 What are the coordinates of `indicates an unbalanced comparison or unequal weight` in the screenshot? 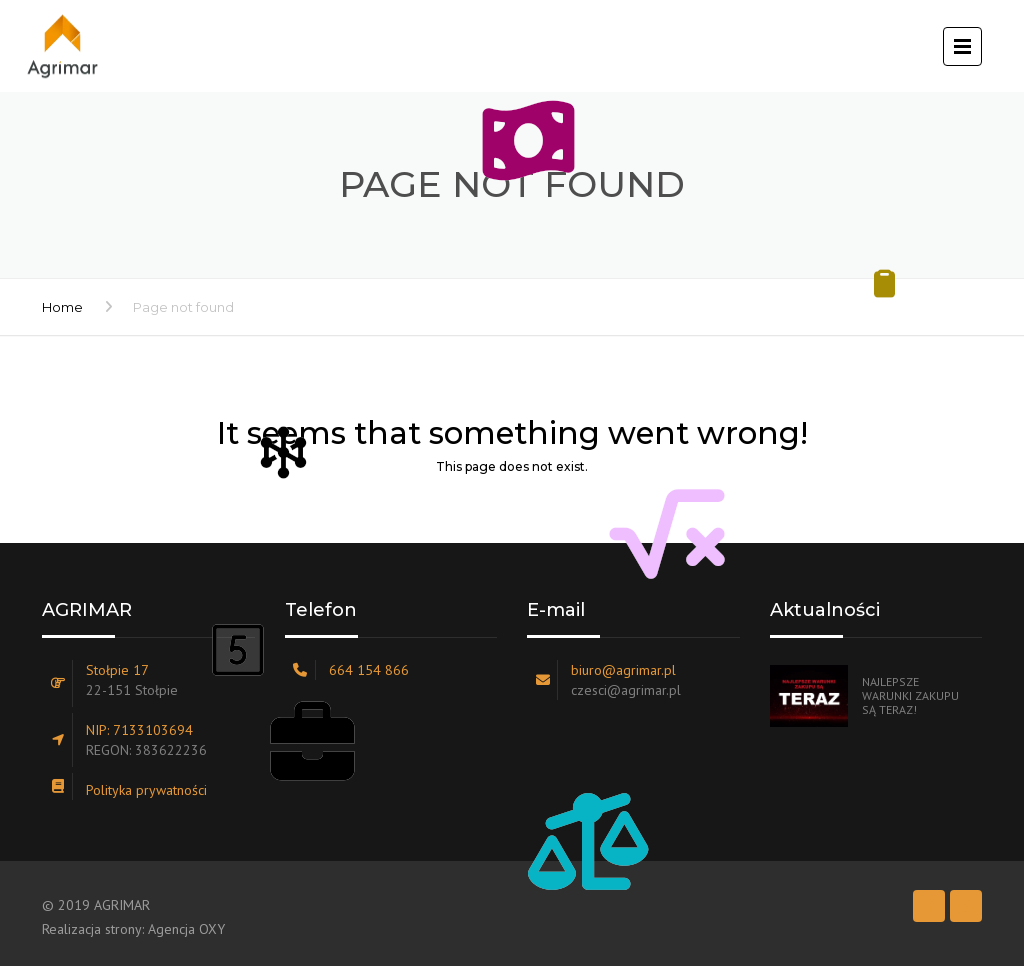 It's located at (588, 841).